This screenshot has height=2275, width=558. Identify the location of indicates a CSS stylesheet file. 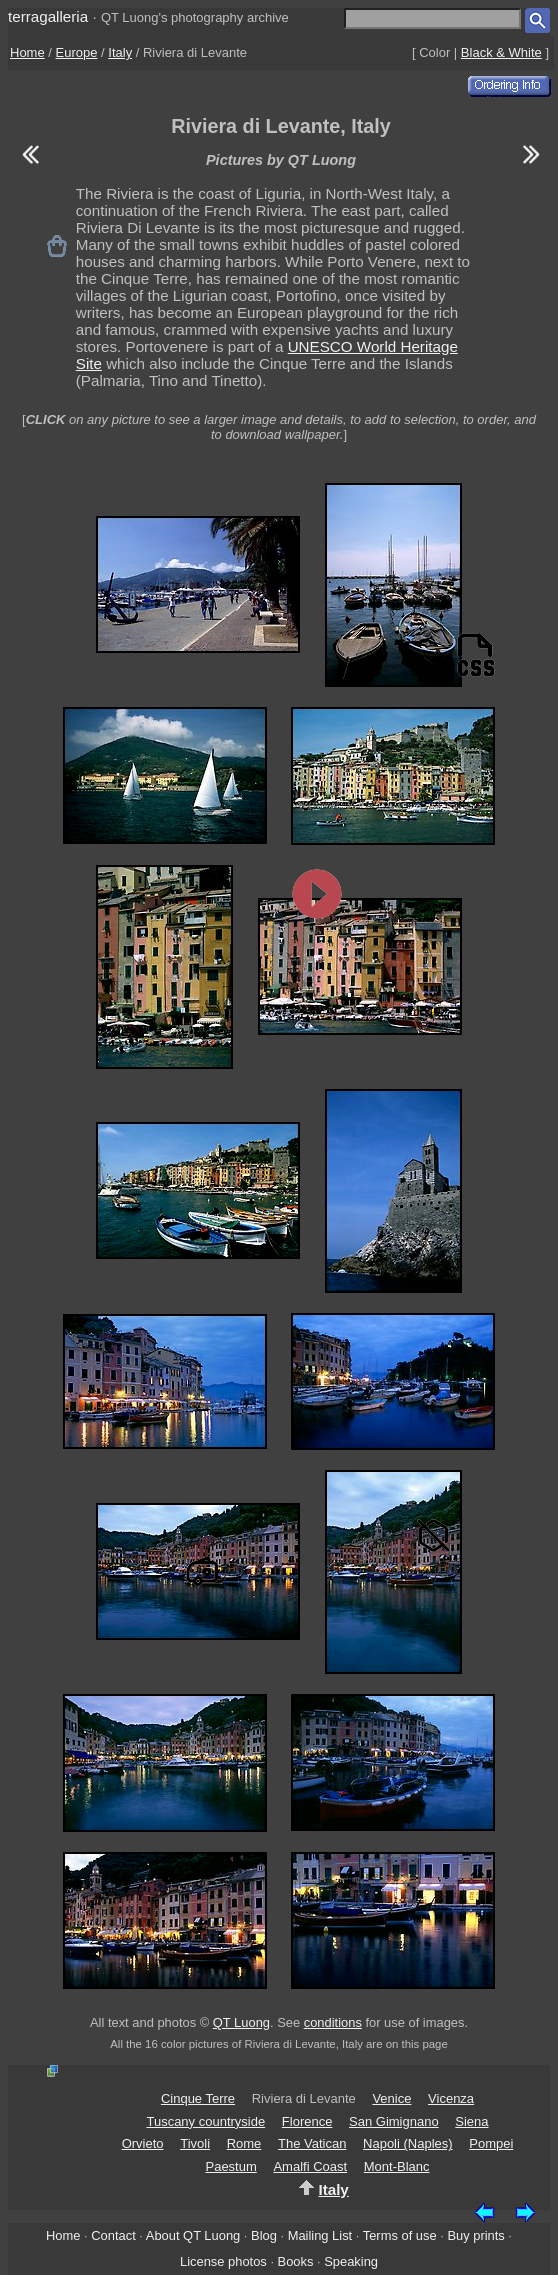
(475, 655).